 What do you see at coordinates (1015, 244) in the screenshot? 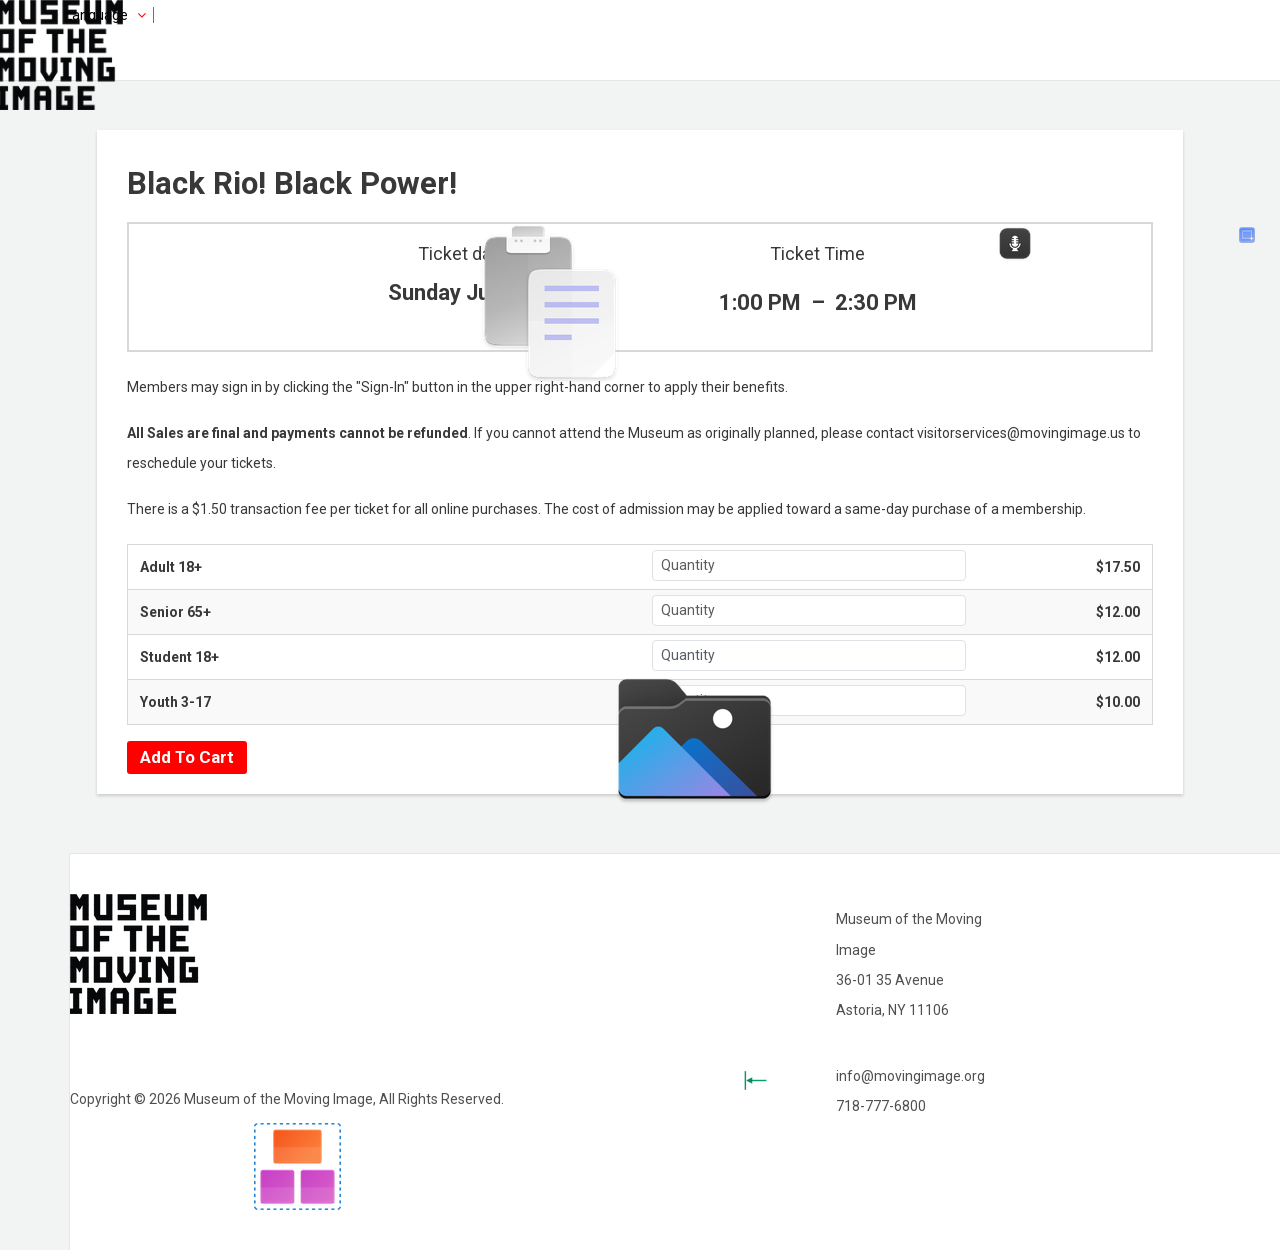
I see `open podcast or audio recording app` at bounding box center [1015, 244].